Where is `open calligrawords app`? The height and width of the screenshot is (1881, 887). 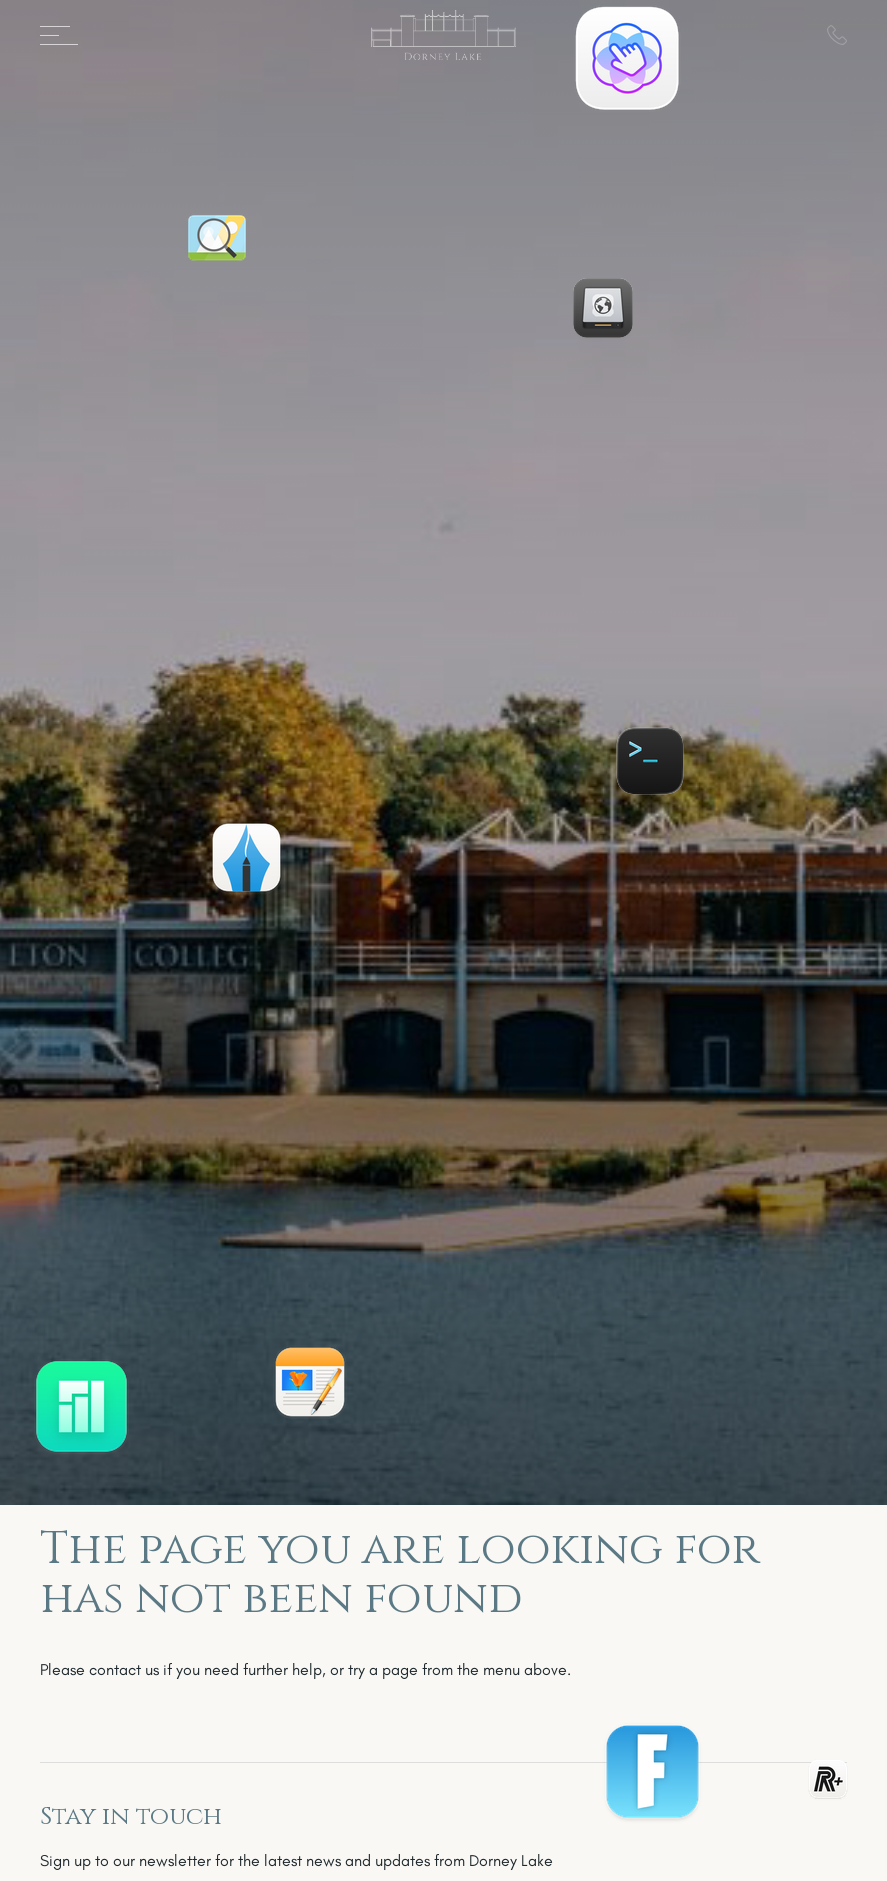
open calligrawords app is located at coordinates (310, 1382).